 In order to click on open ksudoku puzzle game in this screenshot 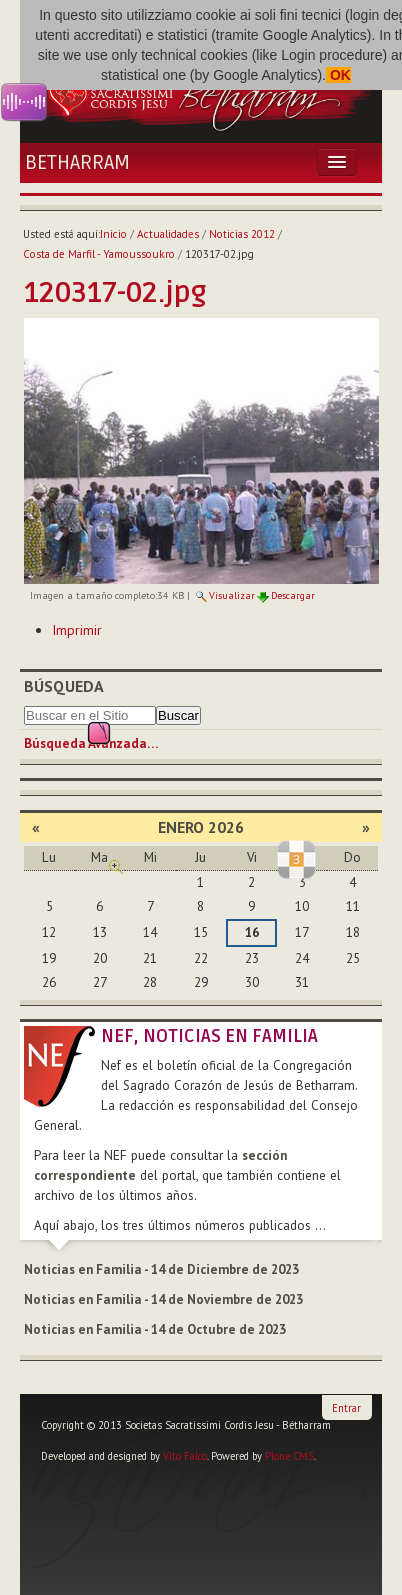, I will do `click(296, 859)`.